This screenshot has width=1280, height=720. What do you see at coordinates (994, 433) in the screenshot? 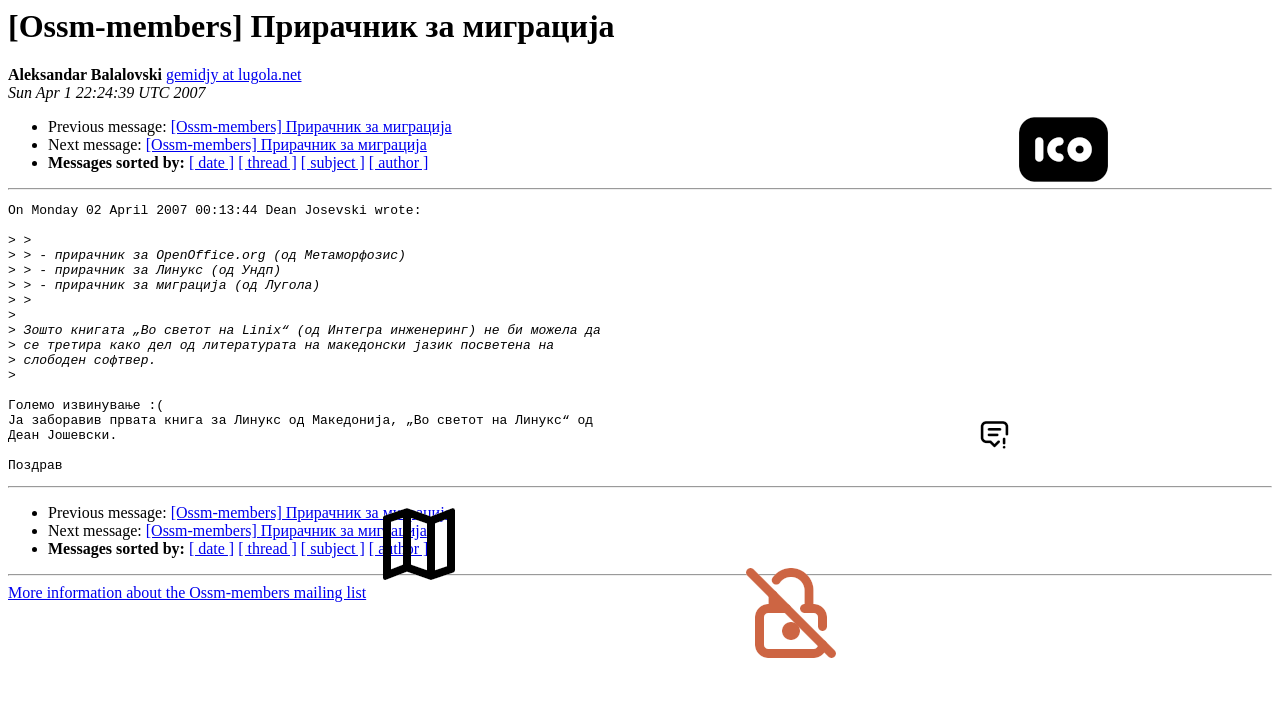
I see `message with urgent or important alert` at bounding box center [994, 433].